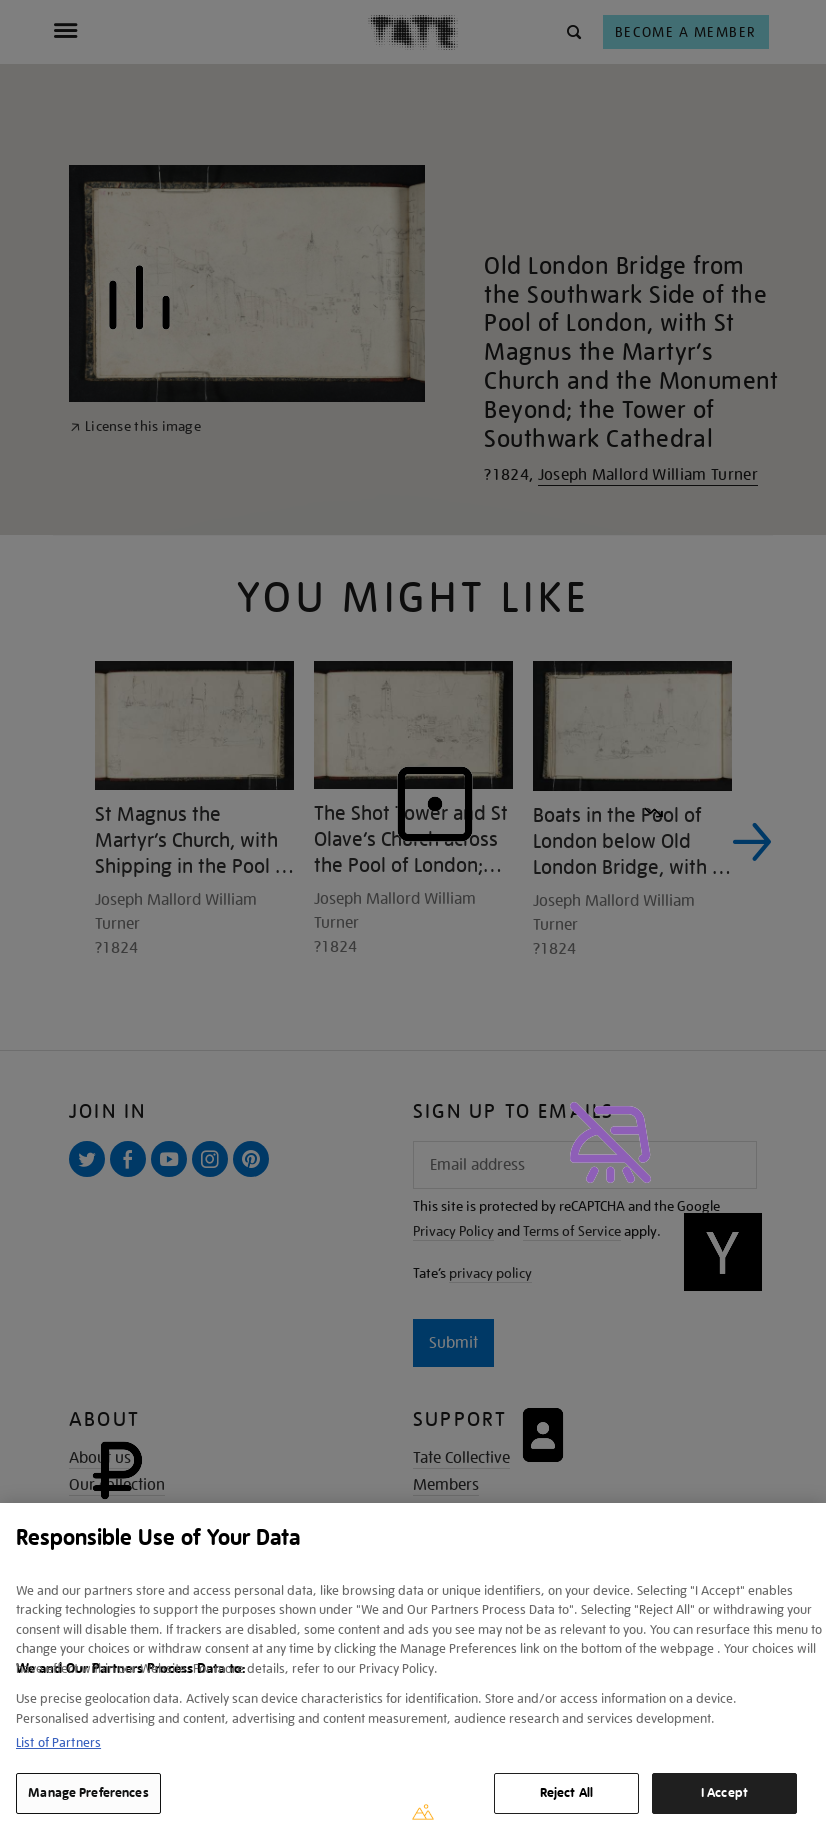 This screenshot has width=826, height=1824. What do you see at coordinates (543, 1435) in the screenshot?
I see `view profile picture or portrait image` at bounding box center [543, 1435].